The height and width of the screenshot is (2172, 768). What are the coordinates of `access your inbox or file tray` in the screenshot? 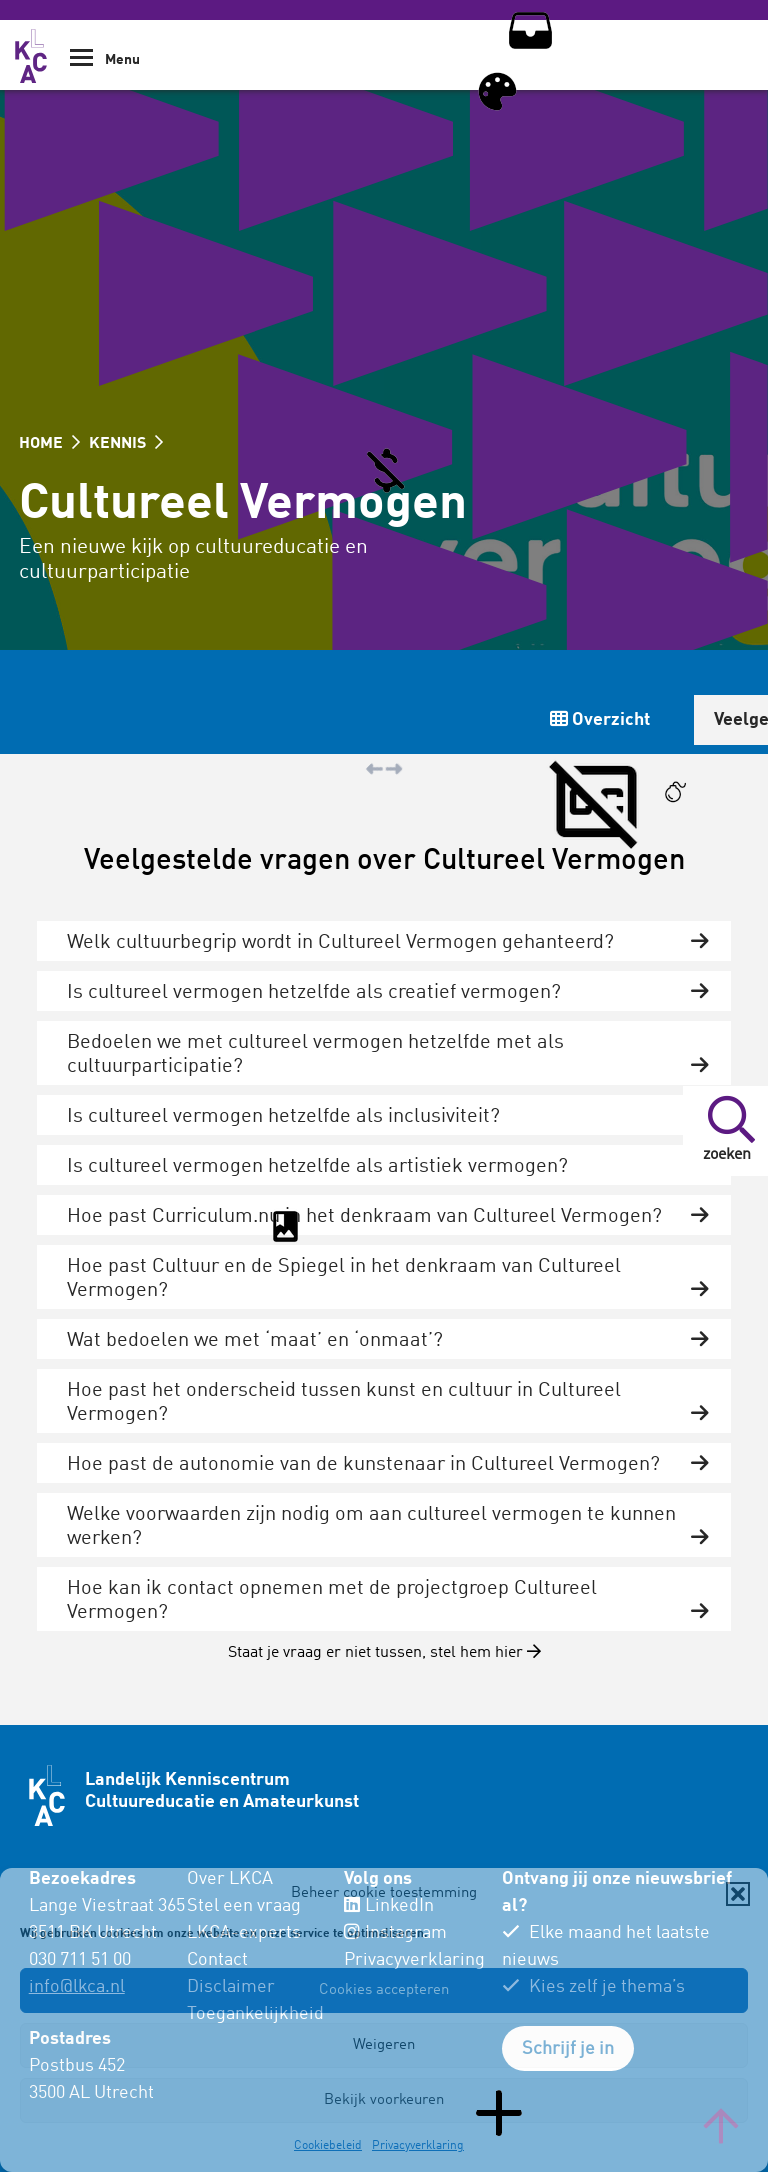 It's located at (530, 30).